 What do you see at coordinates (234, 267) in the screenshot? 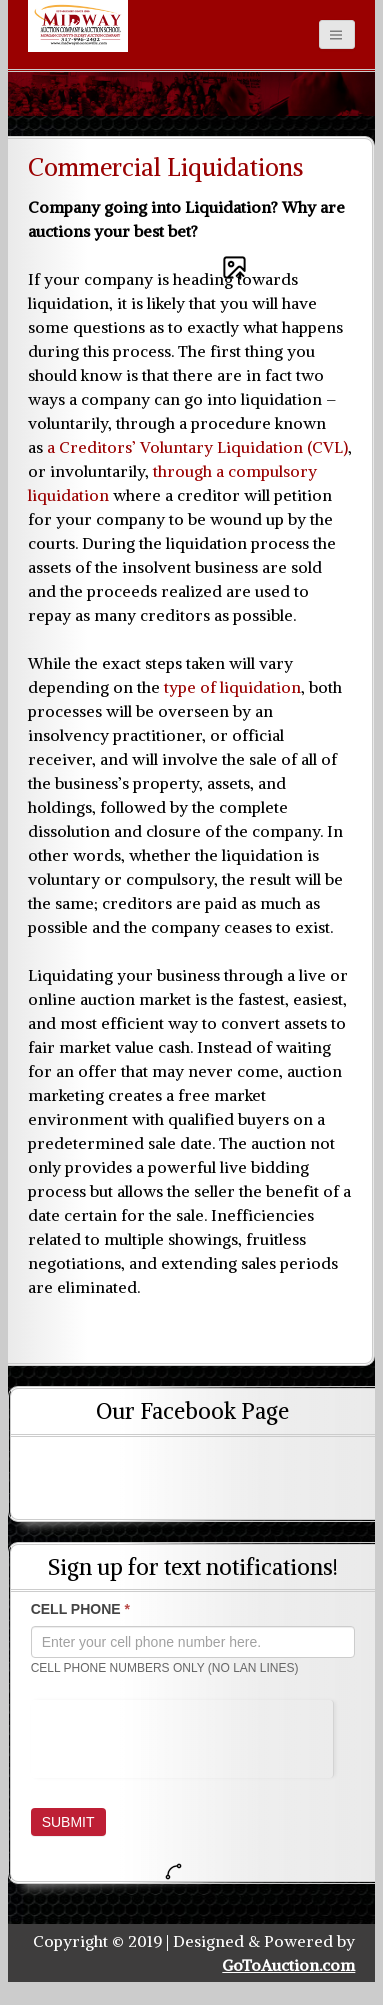
I see `upload an image` at bounding box center [234, 267].